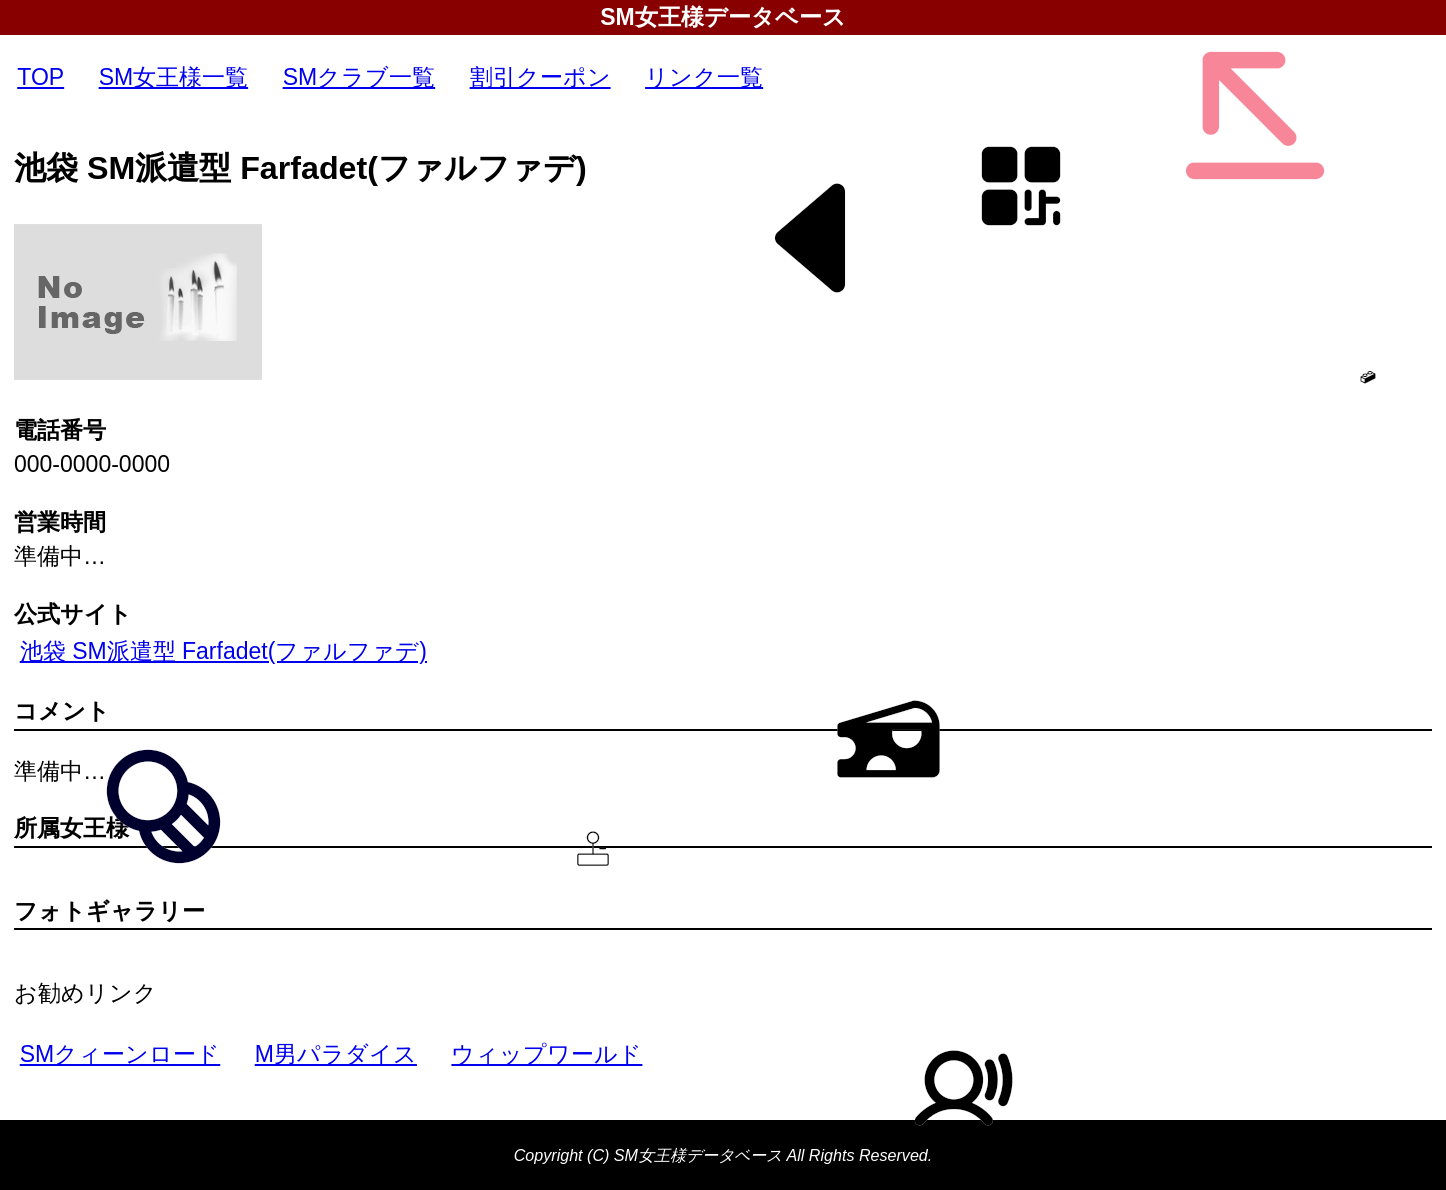 The width and height of the screenshot is (1446, 1190). What do you see at coordinates (1249, 115) in the screenshot?
I see `navigate to the top-left or beginning of content` at bounding box center [1249, 115].